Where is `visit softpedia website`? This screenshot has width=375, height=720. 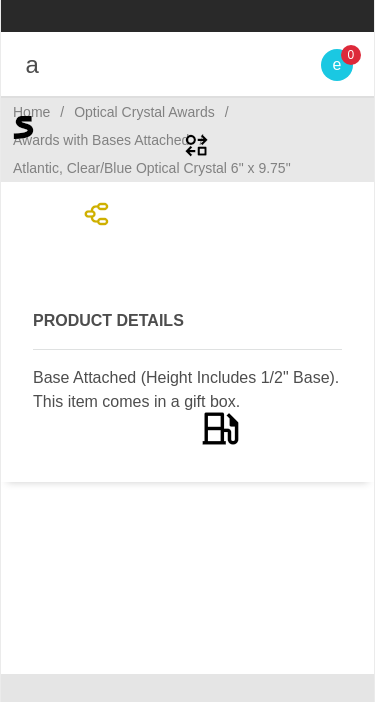 visit softpedia website is located at coordinates (23, 127).